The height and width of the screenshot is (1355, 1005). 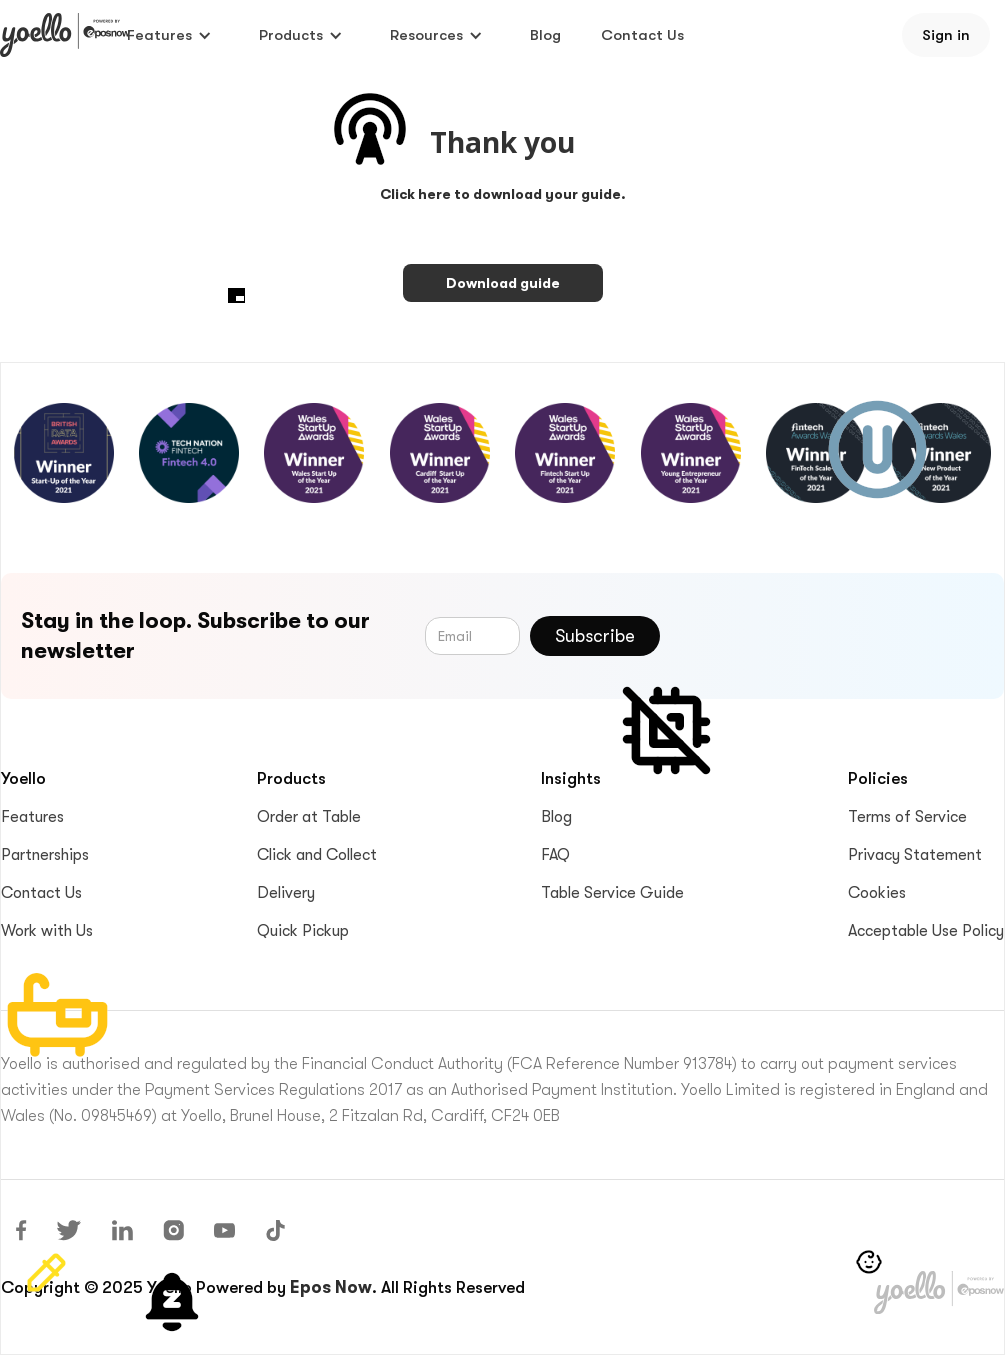 What do you see at coordinates (370, 129) in the screenshot?
I see `access broadcast or radio tower settings` at bounding box center [370, 129].